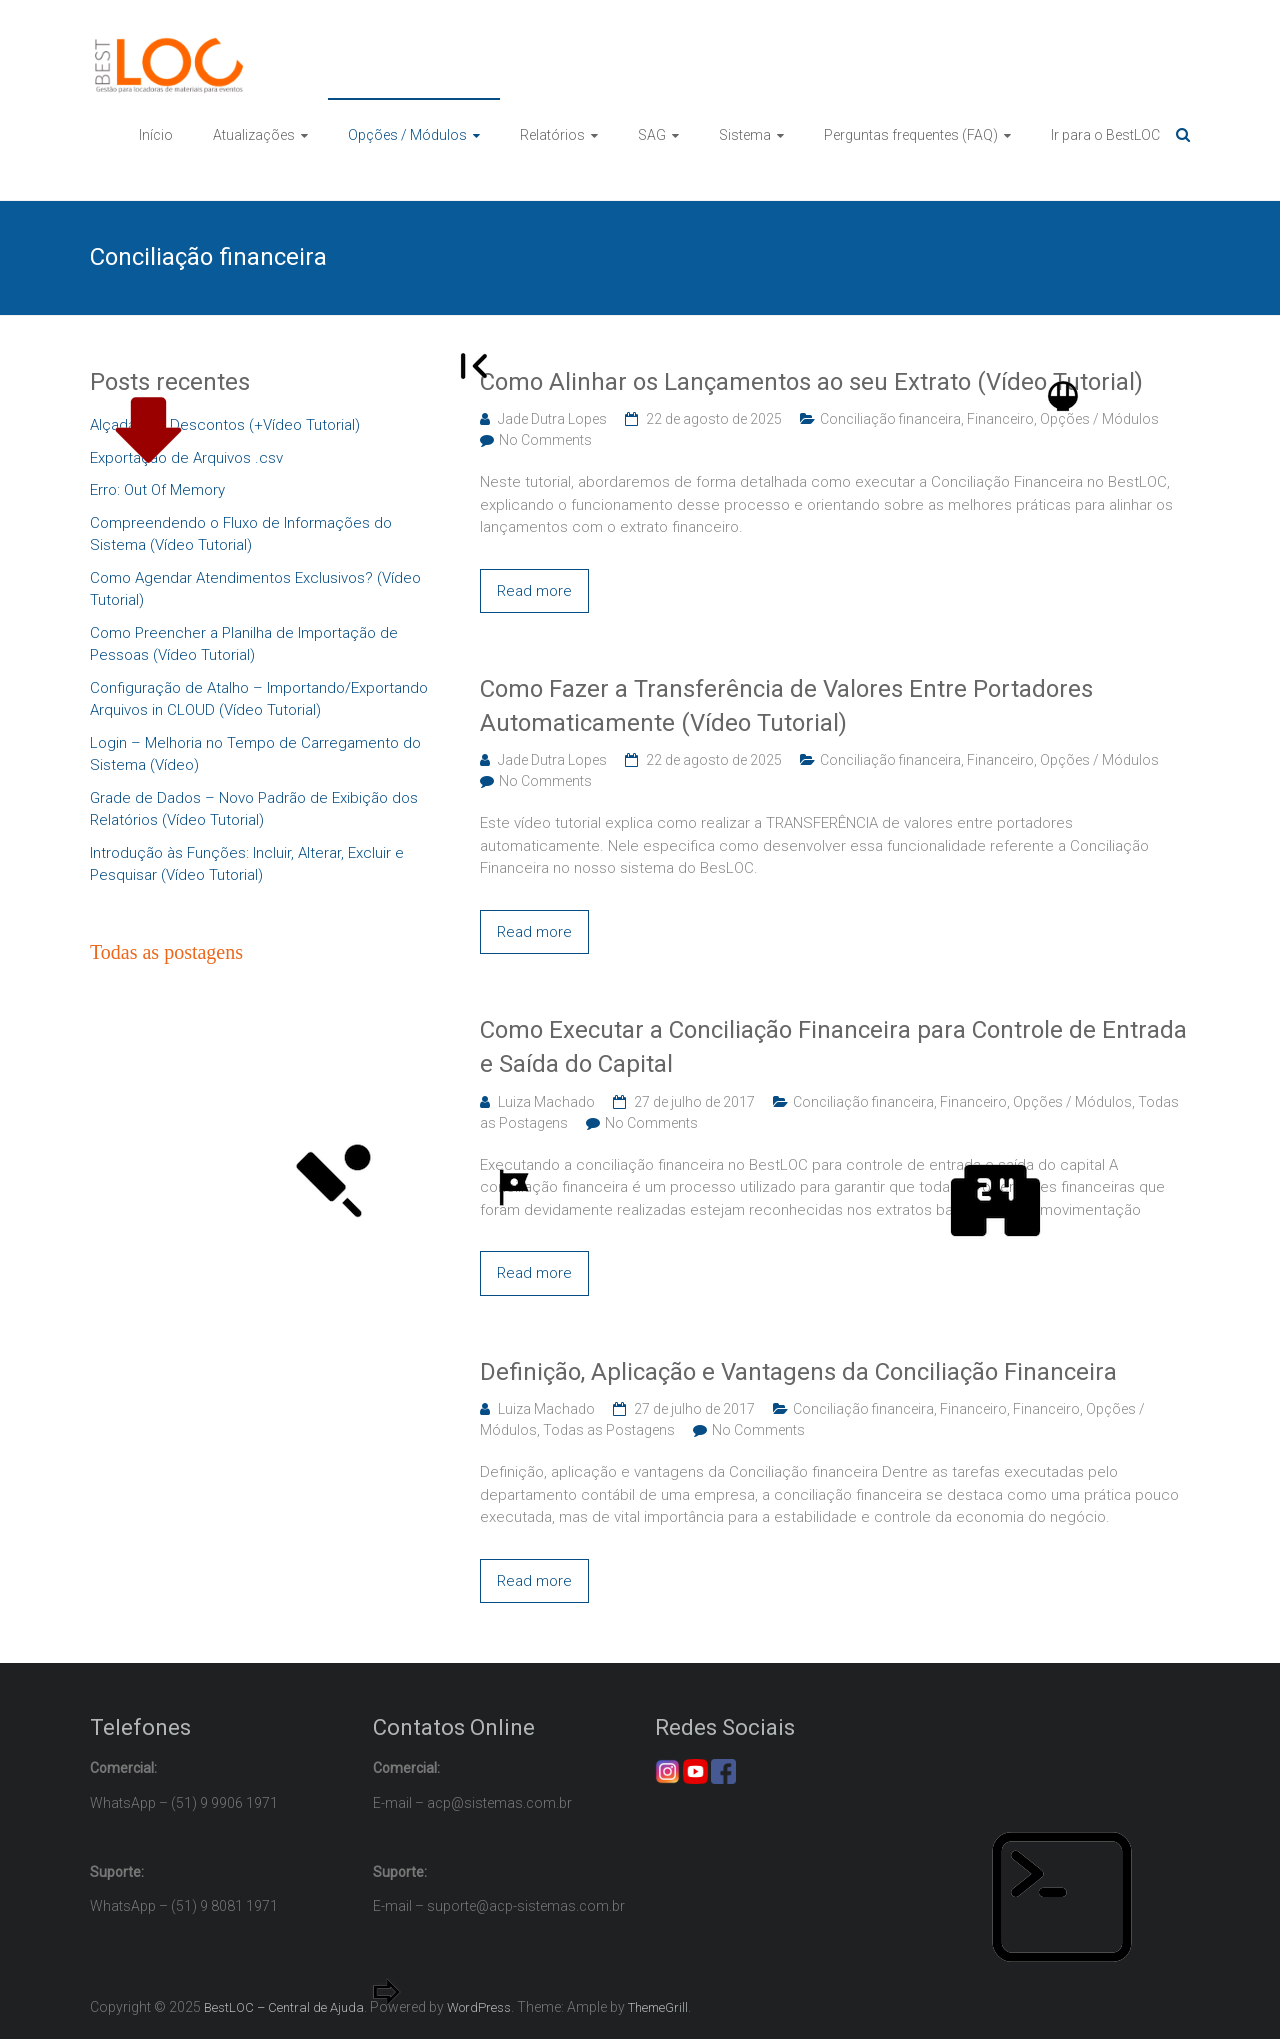 Image resolution: width=1280 pixels, height=2039 pixels. I want to click on browse asian or rice-based cuisine options, so click(1063, 396).